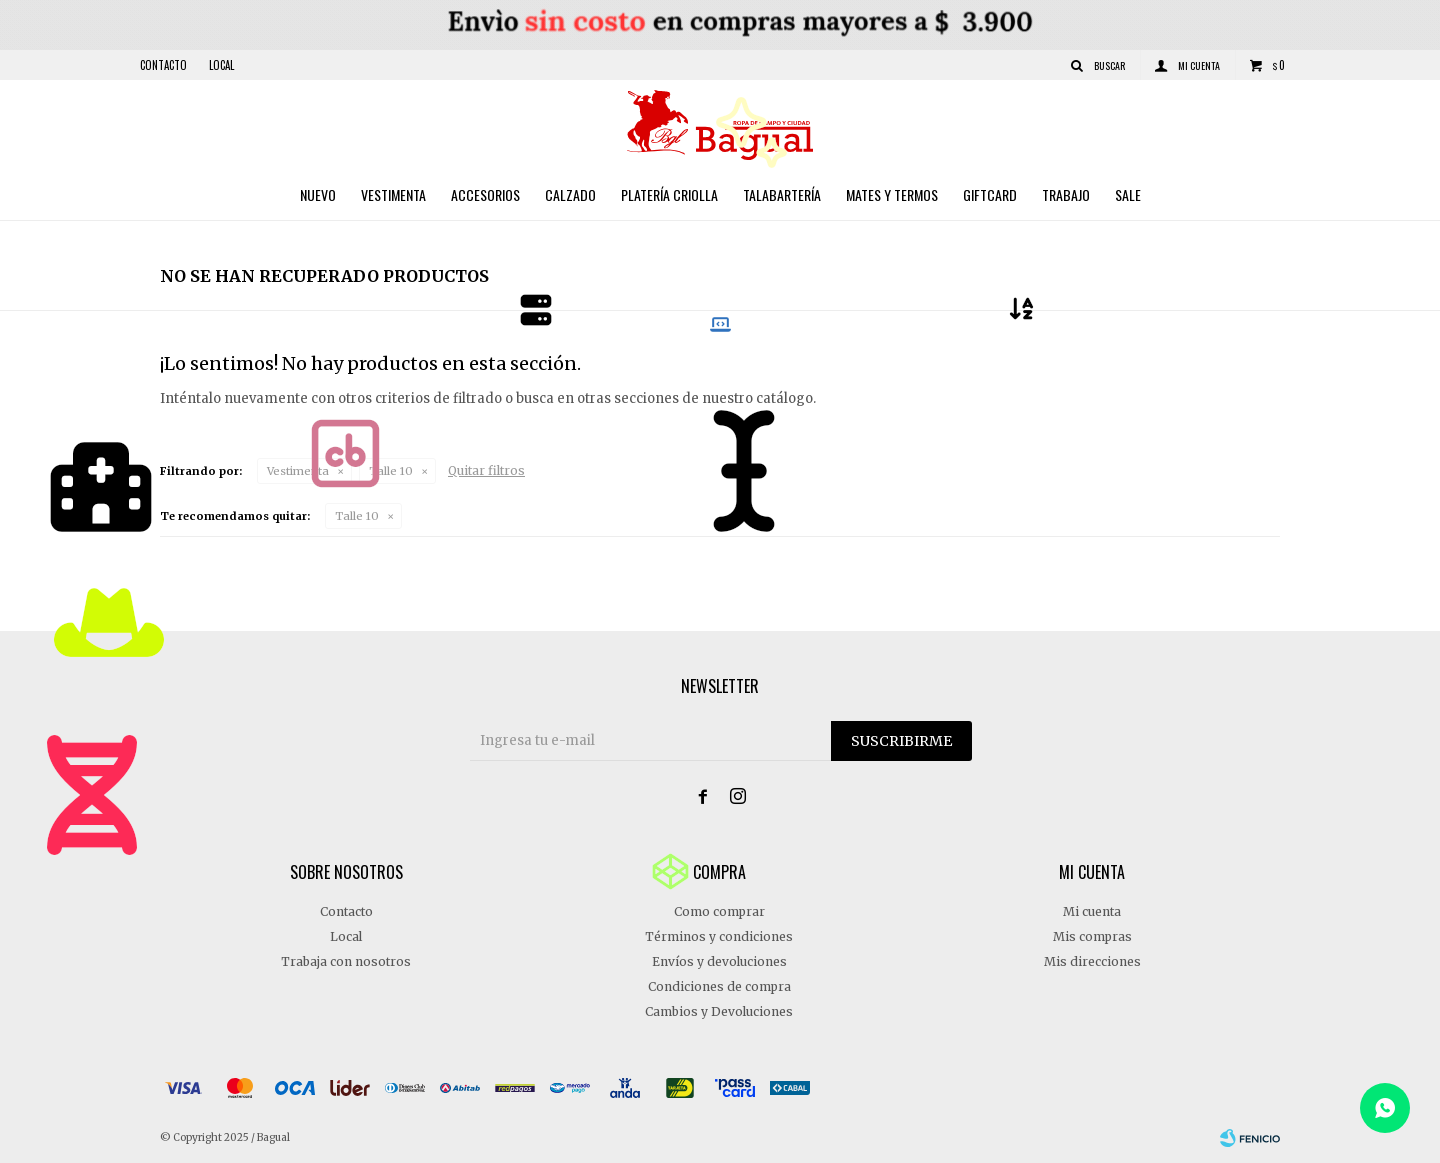 The image size is (1440, 1163). Describe the element at coordinates (92, 795) in the screenshot. I see `access genetics or DNA-related features` at that location.